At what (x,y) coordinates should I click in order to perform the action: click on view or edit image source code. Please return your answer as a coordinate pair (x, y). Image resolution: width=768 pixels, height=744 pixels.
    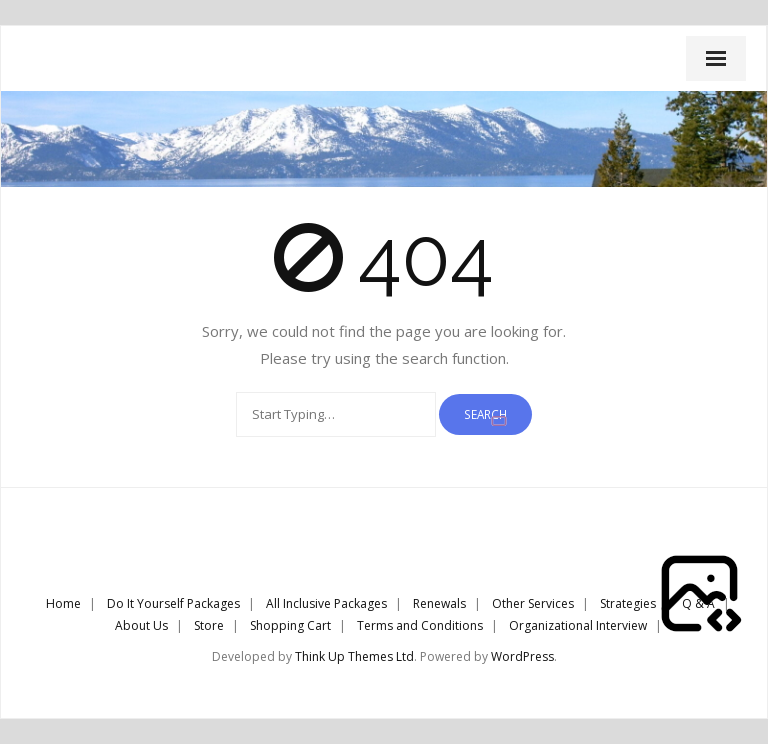
    Looking at the image, I should click on (699, 593).